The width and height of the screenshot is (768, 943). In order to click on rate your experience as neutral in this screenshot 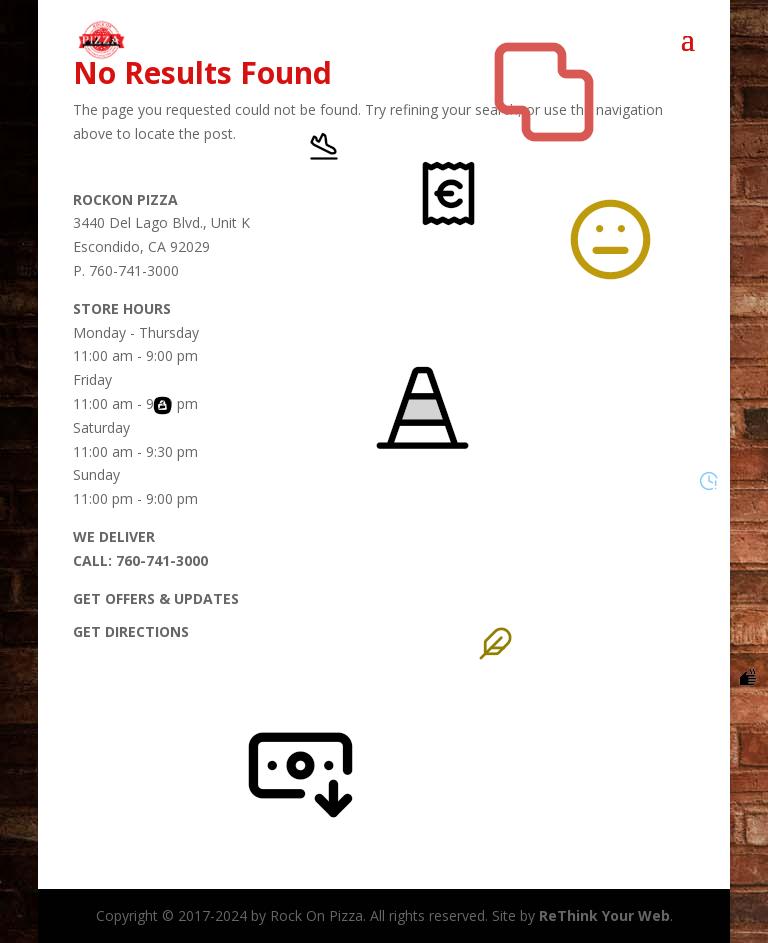, I will do `click(610, 239)`.